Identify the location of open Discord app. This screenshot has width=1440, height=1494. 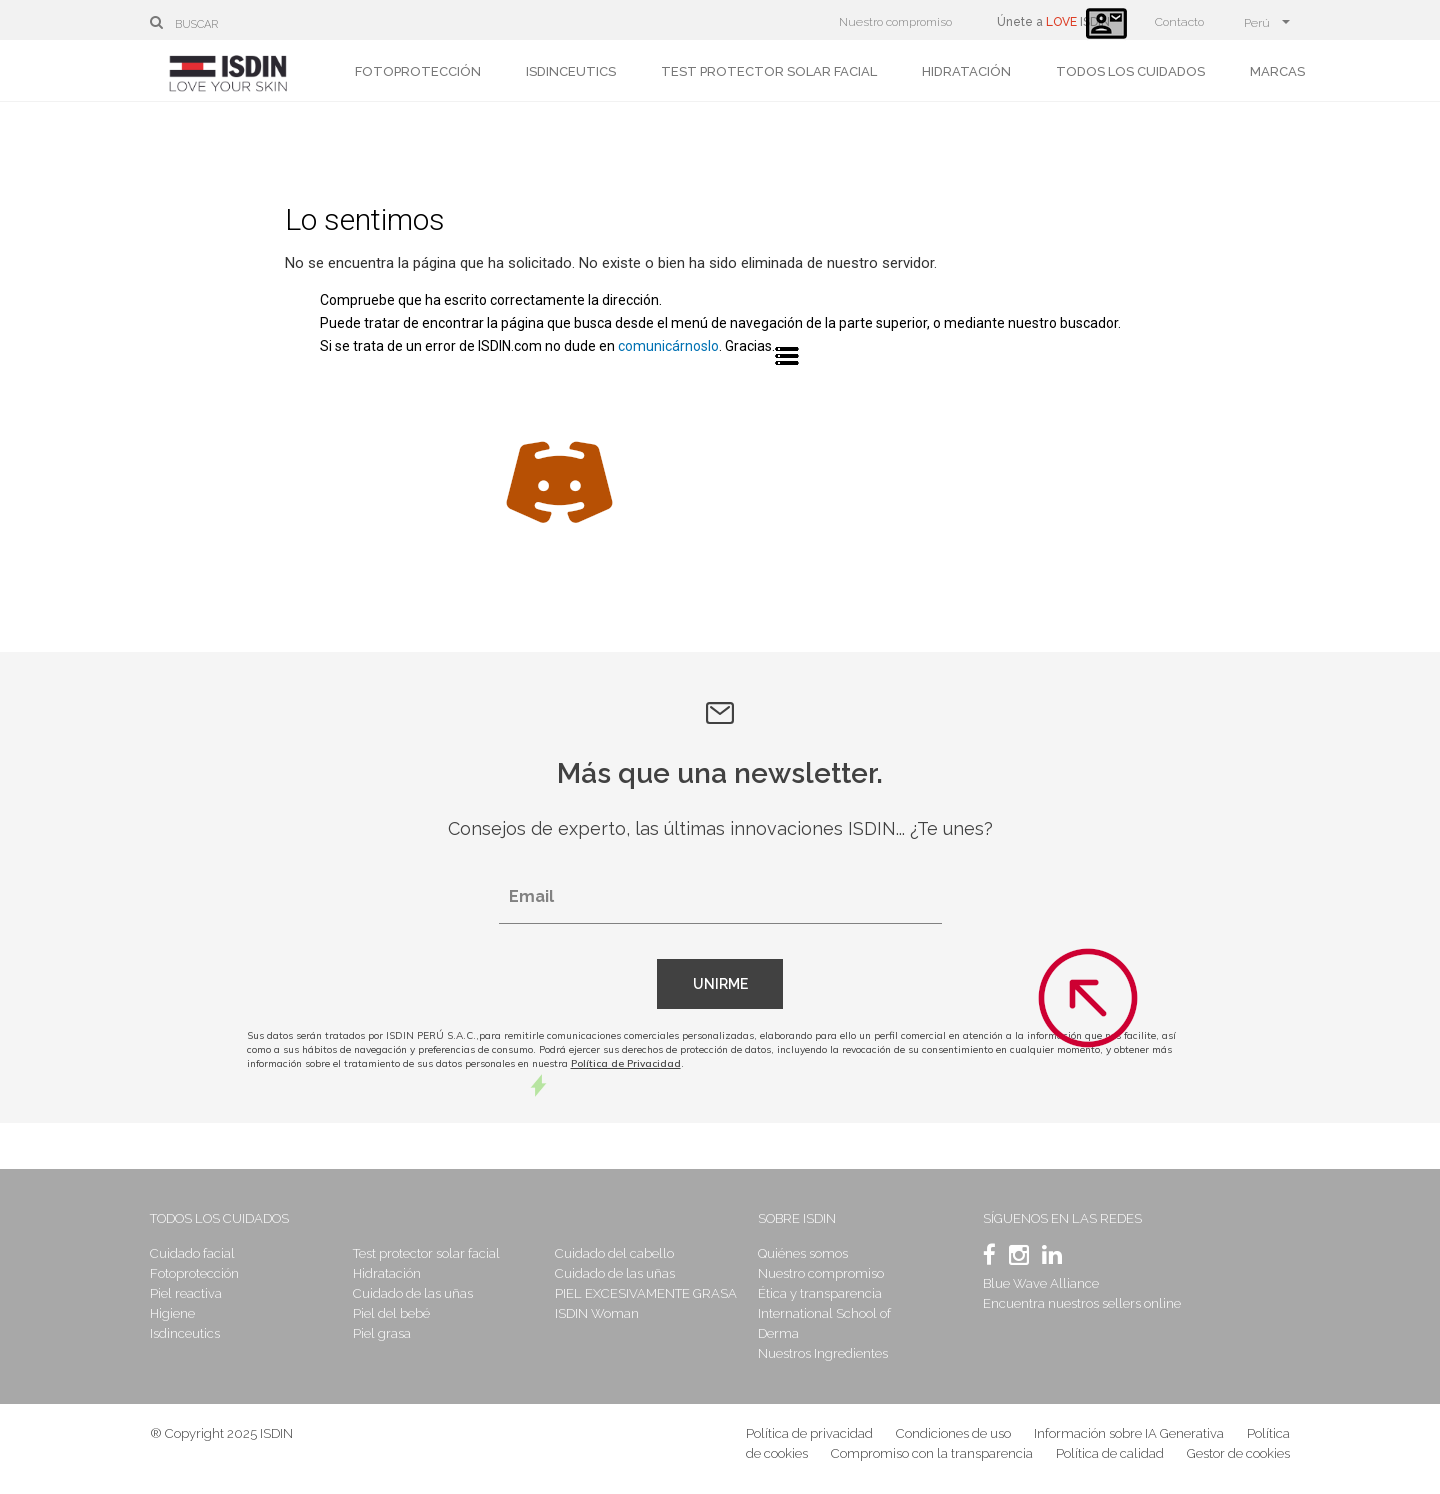
(559, 480).